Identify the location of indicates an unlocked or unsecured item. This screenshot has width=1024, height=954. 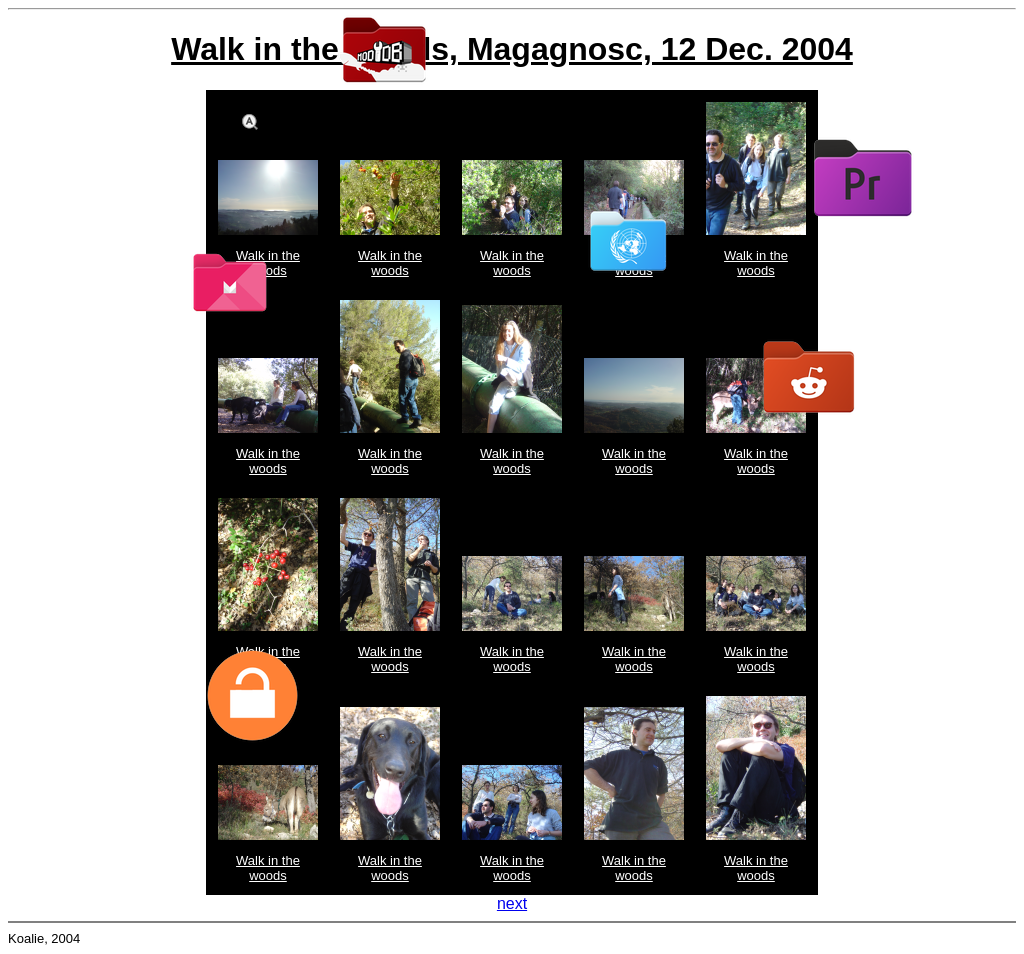
(252, 695).